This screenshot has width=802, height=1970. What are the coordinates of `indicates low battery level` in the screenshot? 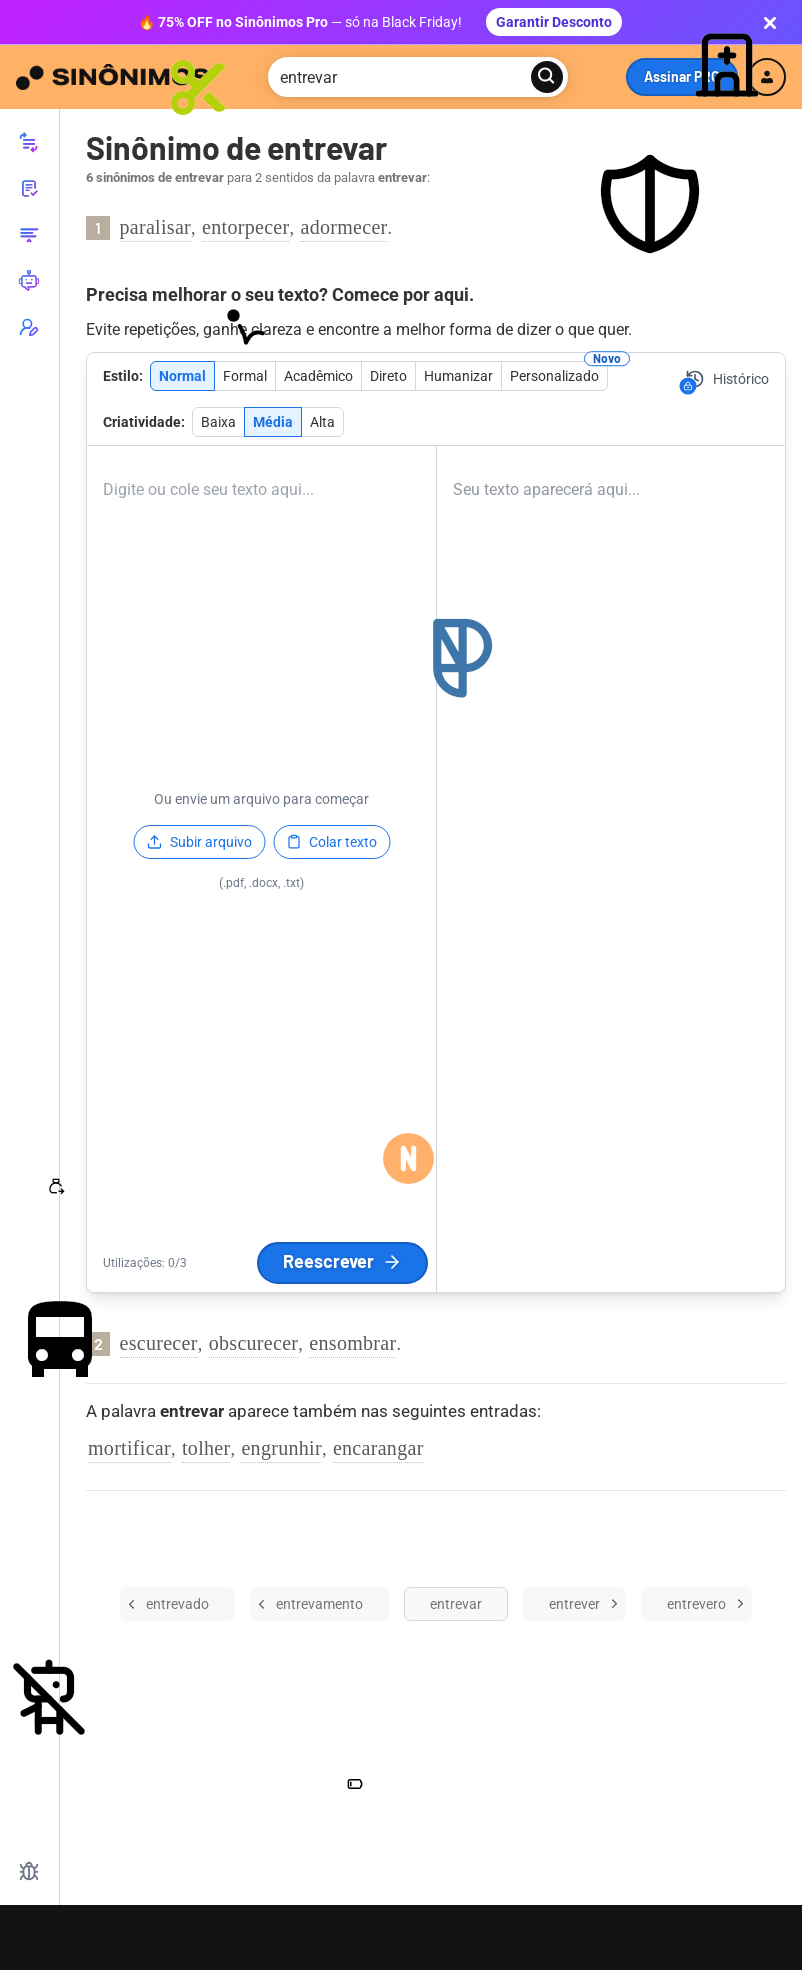 It's located at (355, 1784).